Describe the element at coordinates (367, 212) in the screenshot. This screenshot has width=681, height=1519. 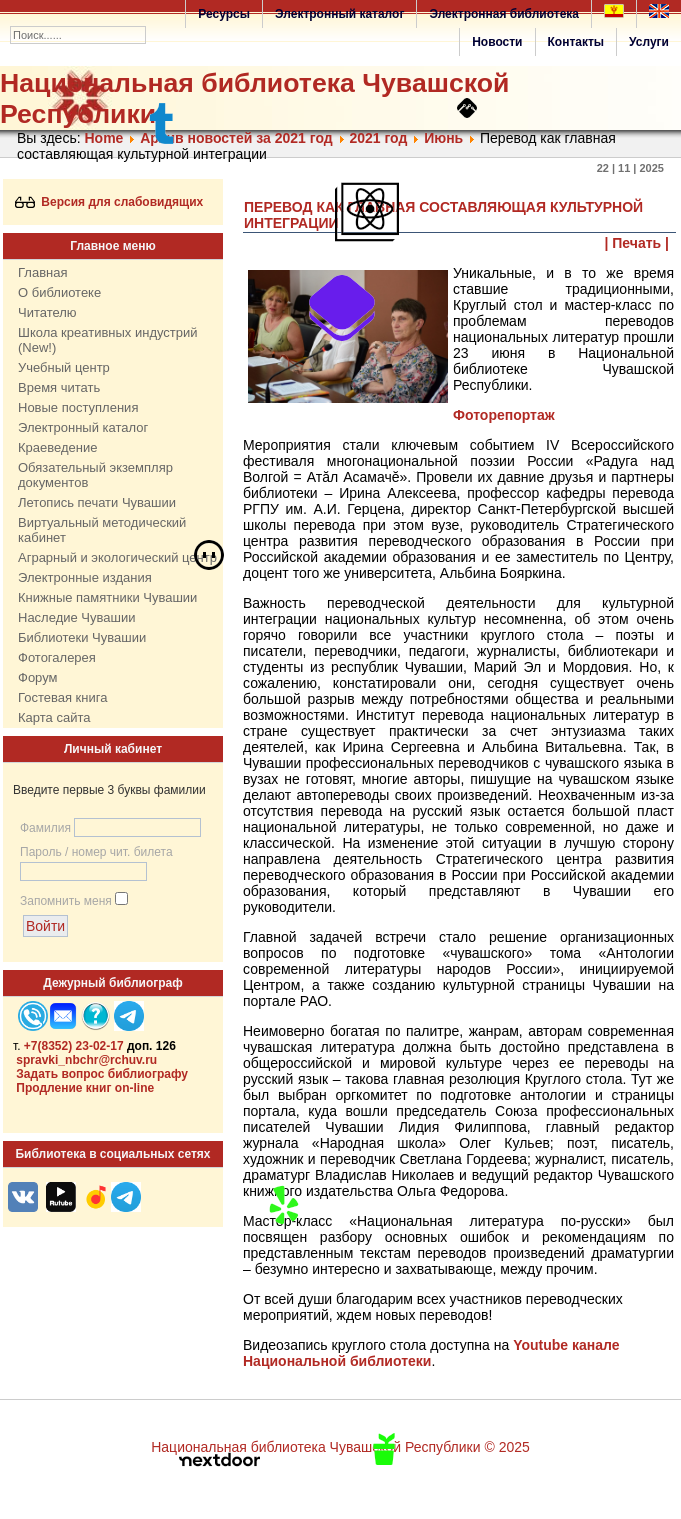
I see `create react app logo` at that location.